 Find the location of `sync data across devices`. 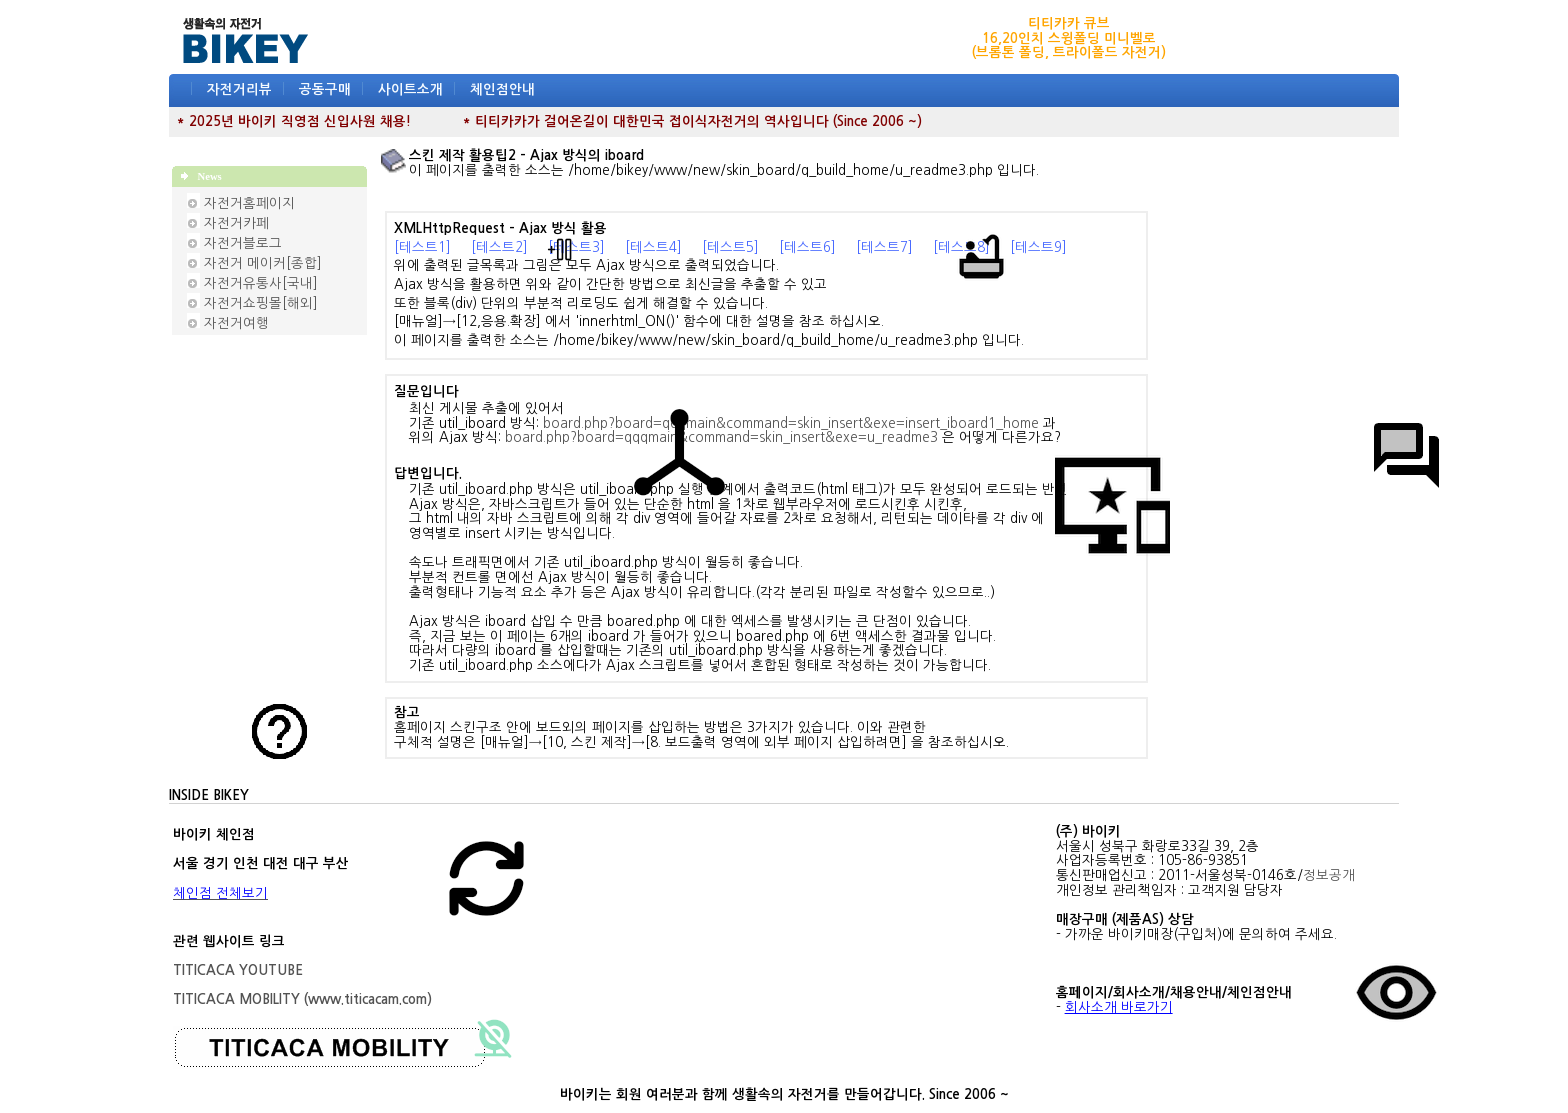

sync data across devices is located at coordinates (486, 878).